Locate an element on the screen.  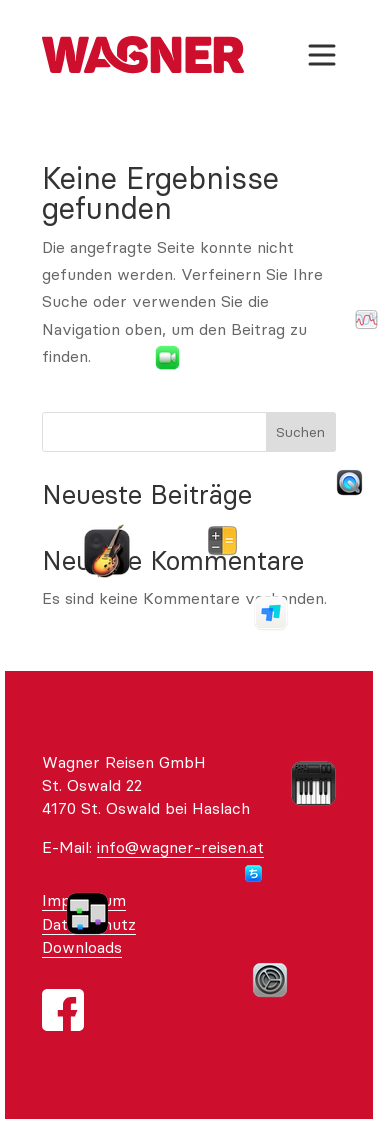
open GarageBand to create or edit music is located at coordinates (107, 552).